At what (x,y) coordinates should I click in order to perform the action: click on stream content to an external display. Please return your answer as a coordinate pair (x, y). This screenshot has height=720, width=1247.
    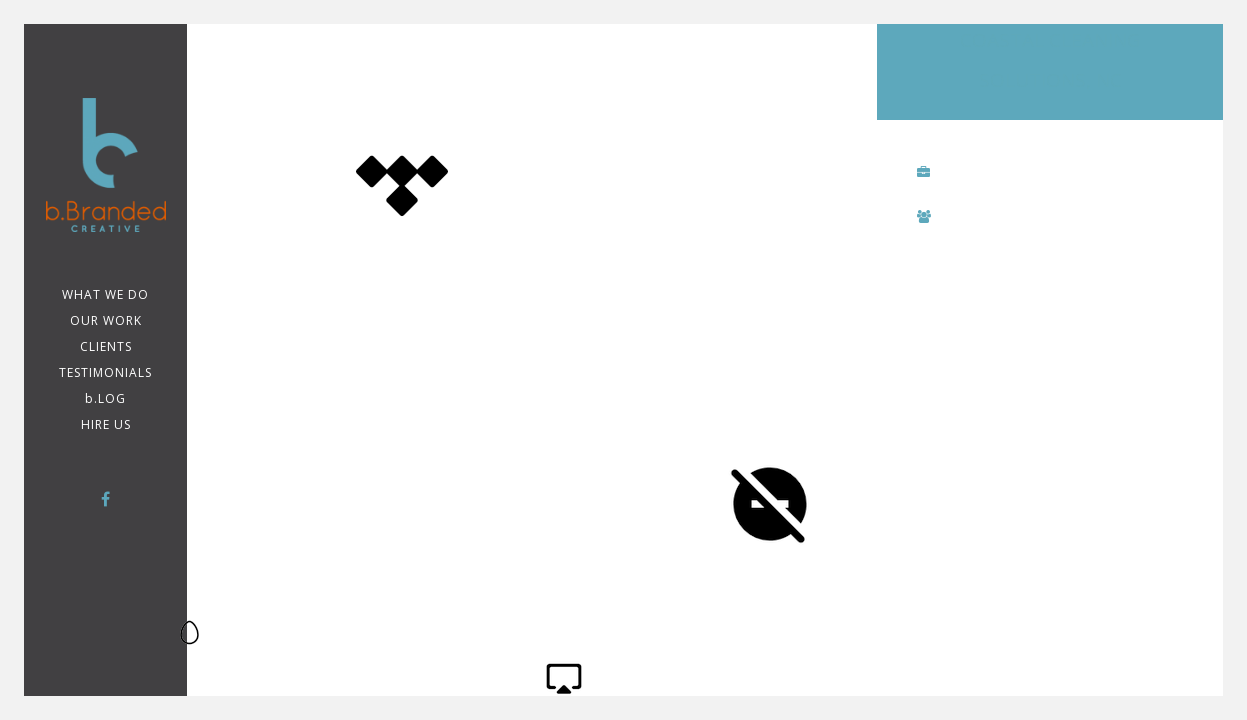
    Looking at the image, I should click on (564, 678).